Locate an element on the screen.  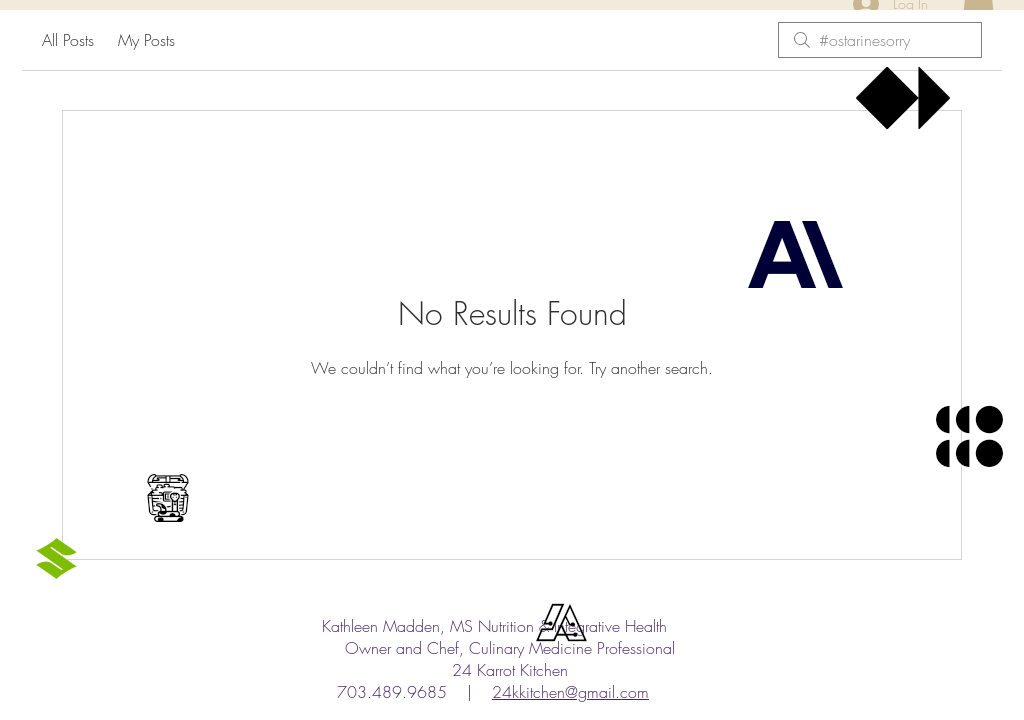
rich python library logo is located at coordinates (168, 498).